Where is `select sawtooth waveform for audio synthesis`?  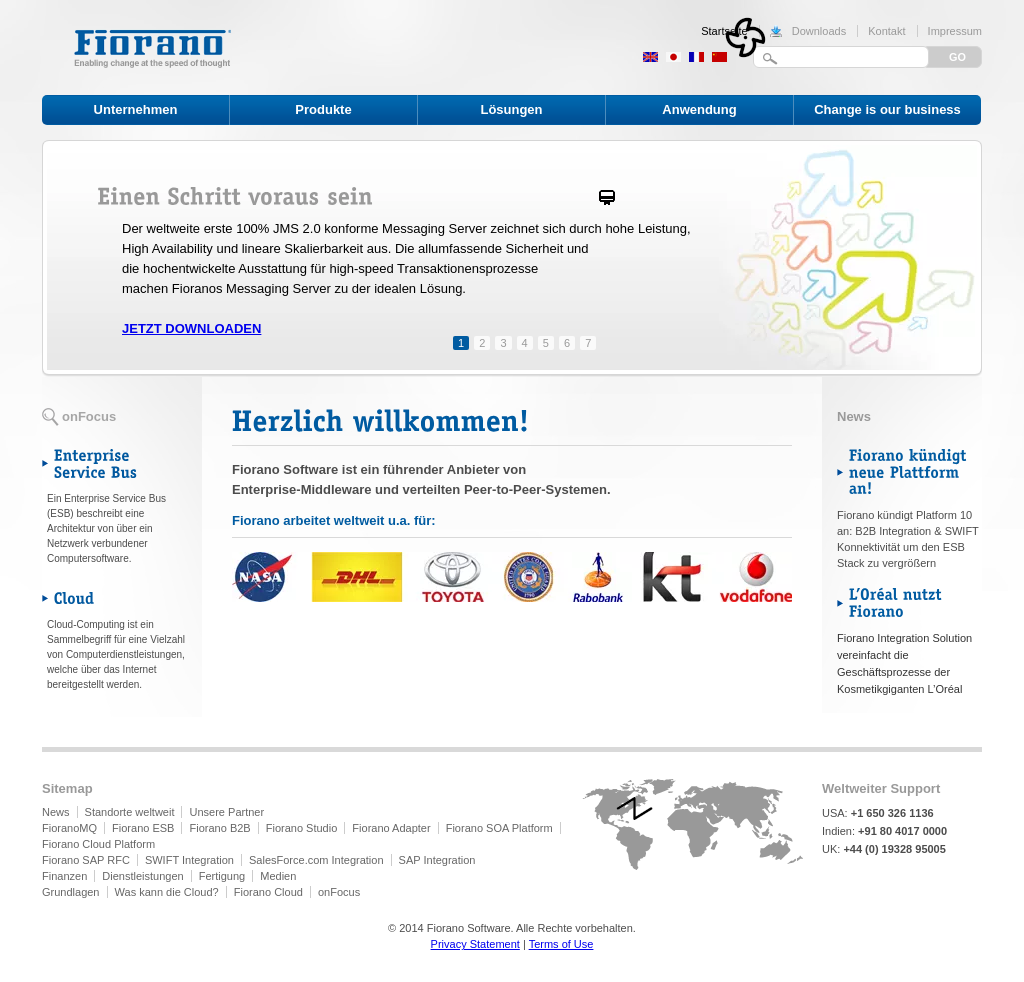
select sawtooth waveform for audio synthesis is located at coordinates (634, 808).